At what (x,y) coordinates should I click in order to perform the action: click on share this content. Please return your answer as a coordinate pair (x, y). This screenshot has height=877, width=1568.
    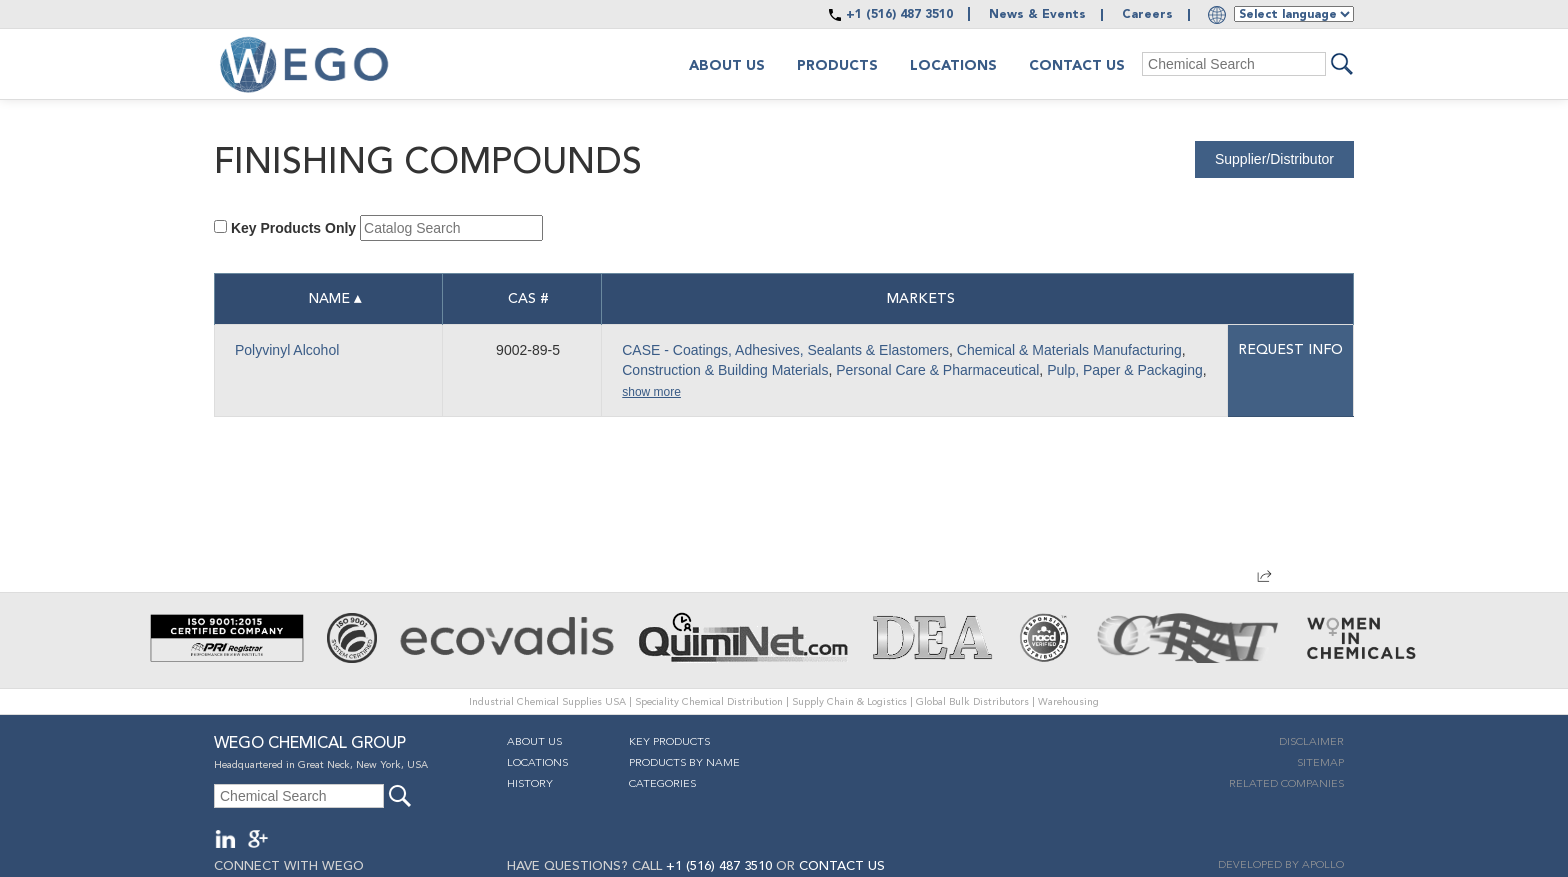
    Looking at the image, I should click on (1264, 575).